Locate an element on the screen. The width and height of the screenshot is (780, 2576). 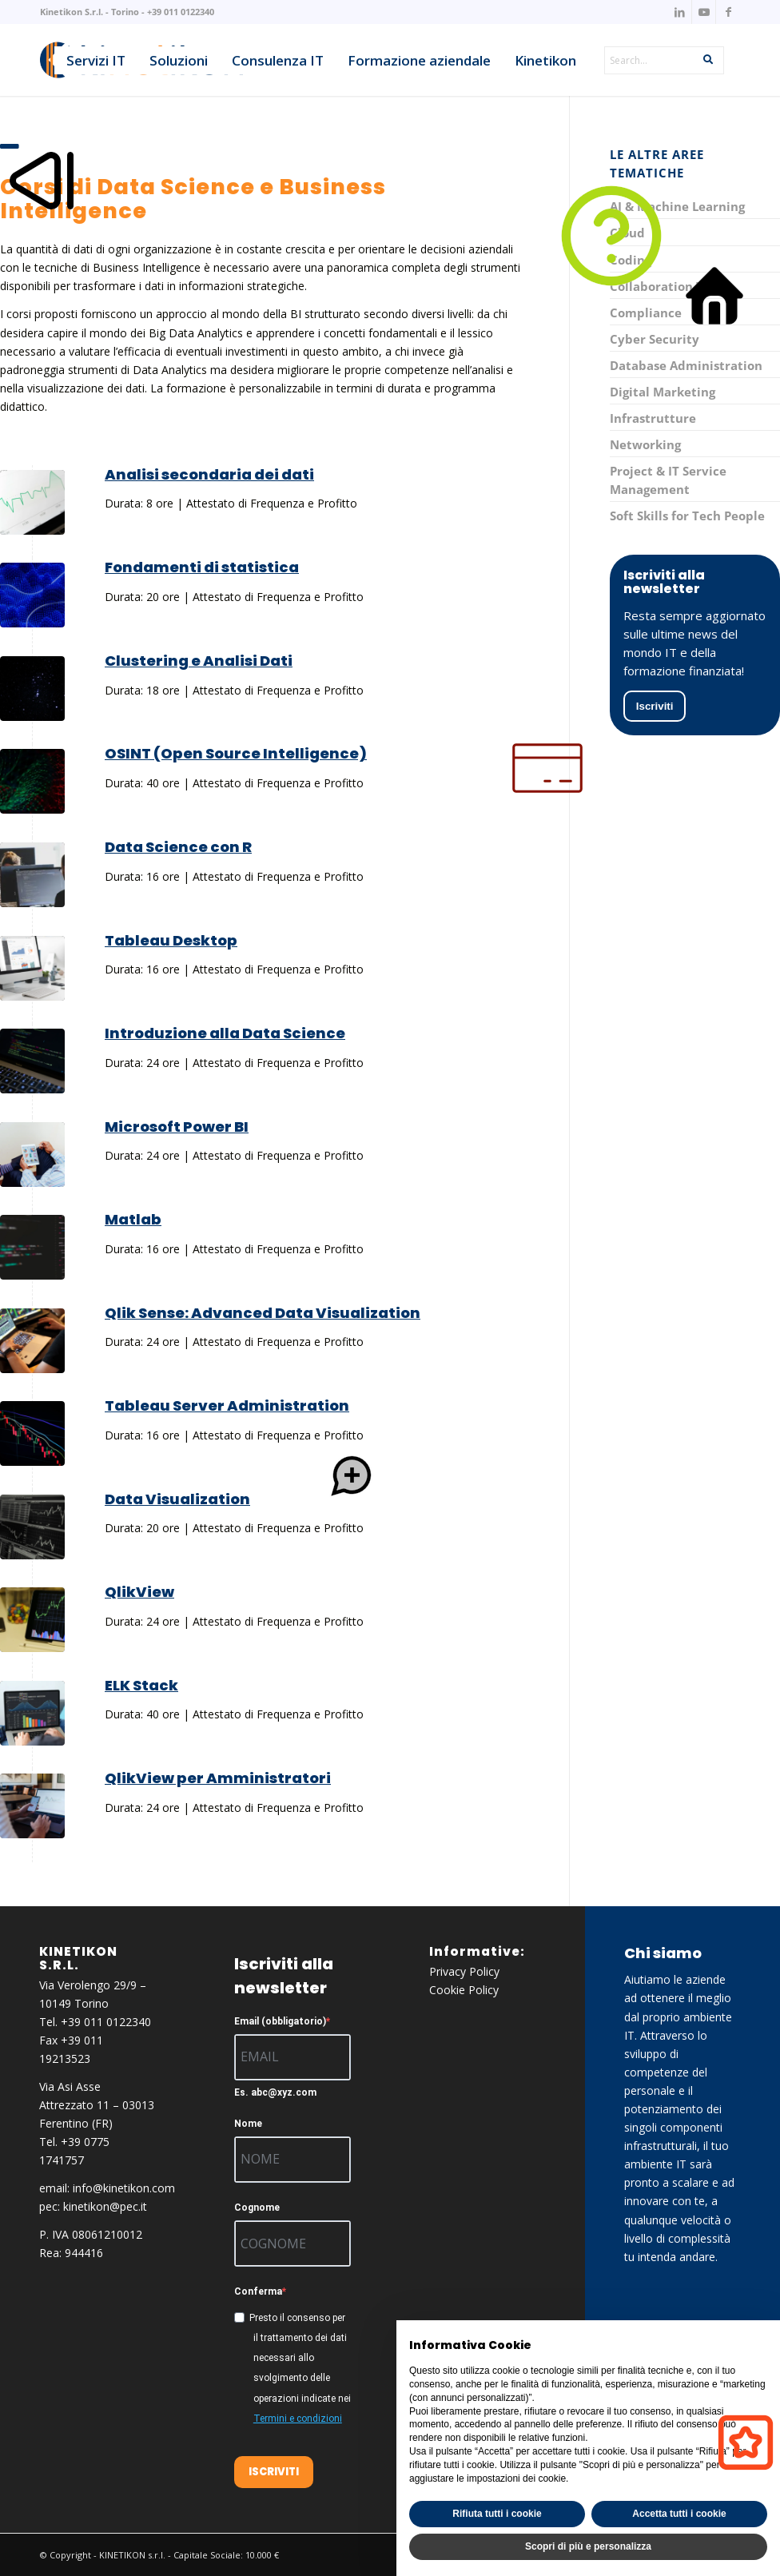
navigate to home screen is located at coordinates (714, 296).